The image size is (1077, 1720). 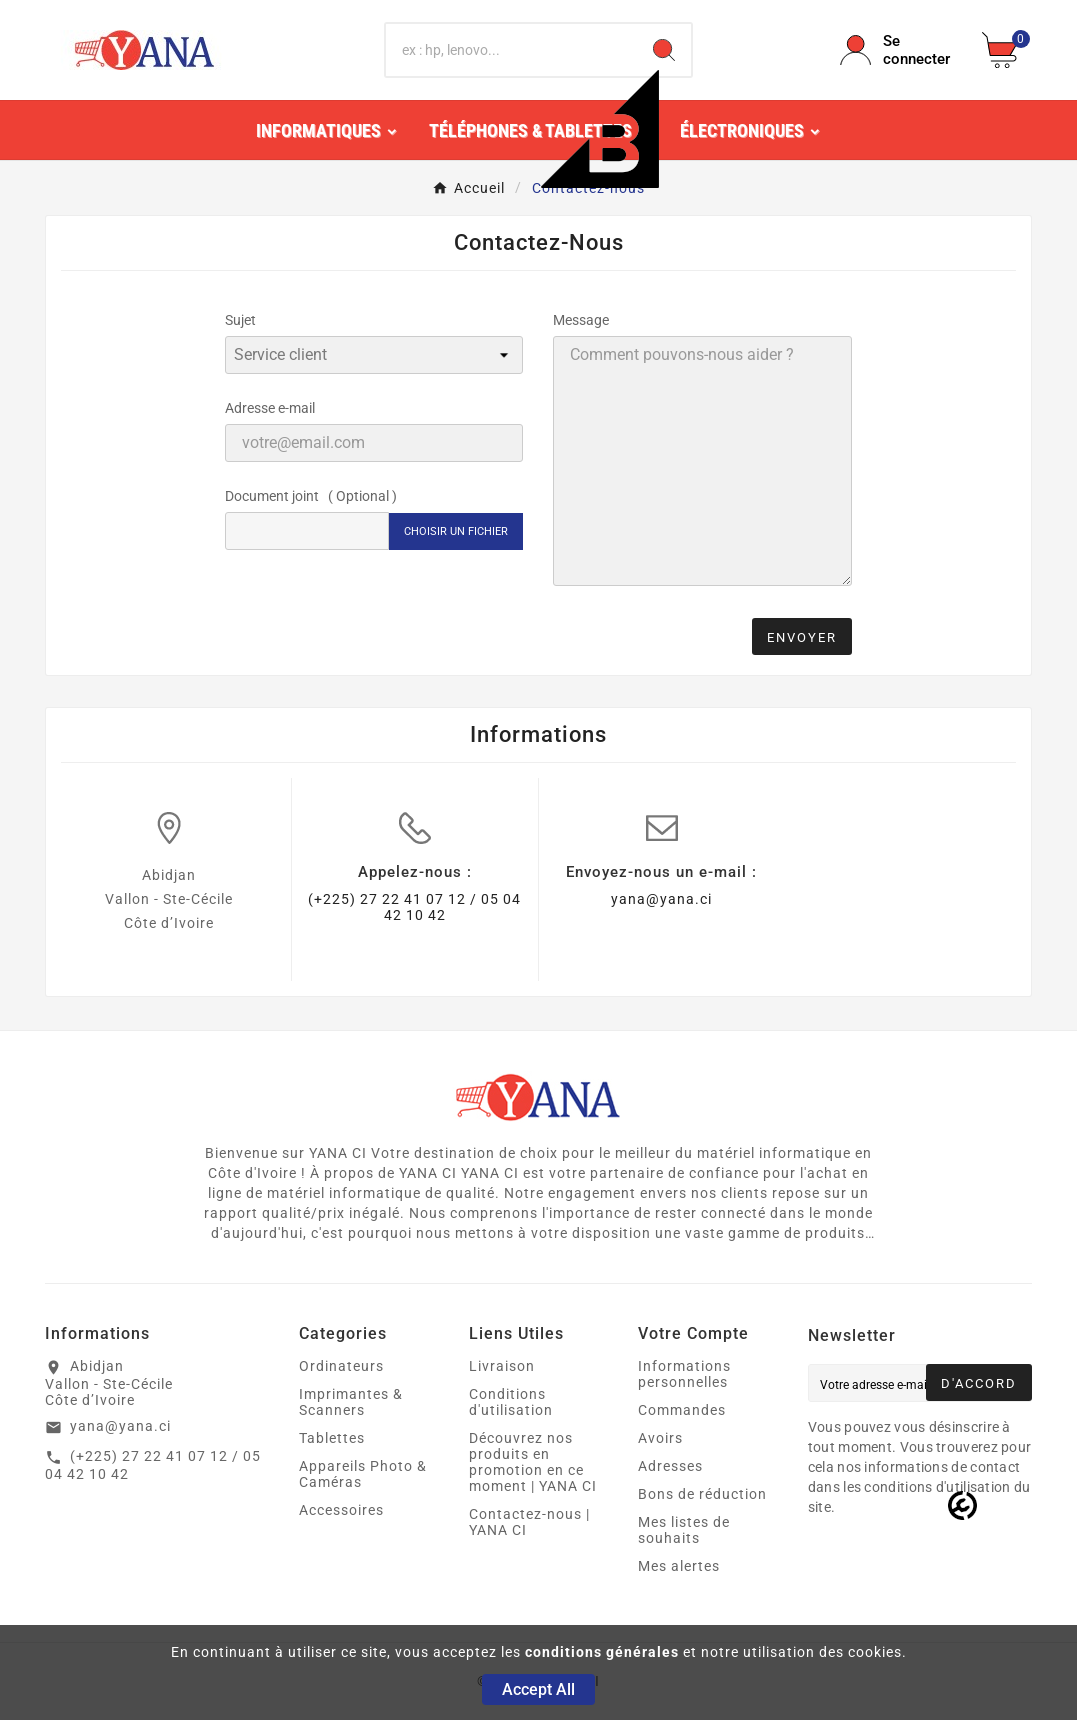 What do you see at coordinates (600, 129) in the screenshot?
I see `bigcommerce platform logo` at bounding box center [600, 129].